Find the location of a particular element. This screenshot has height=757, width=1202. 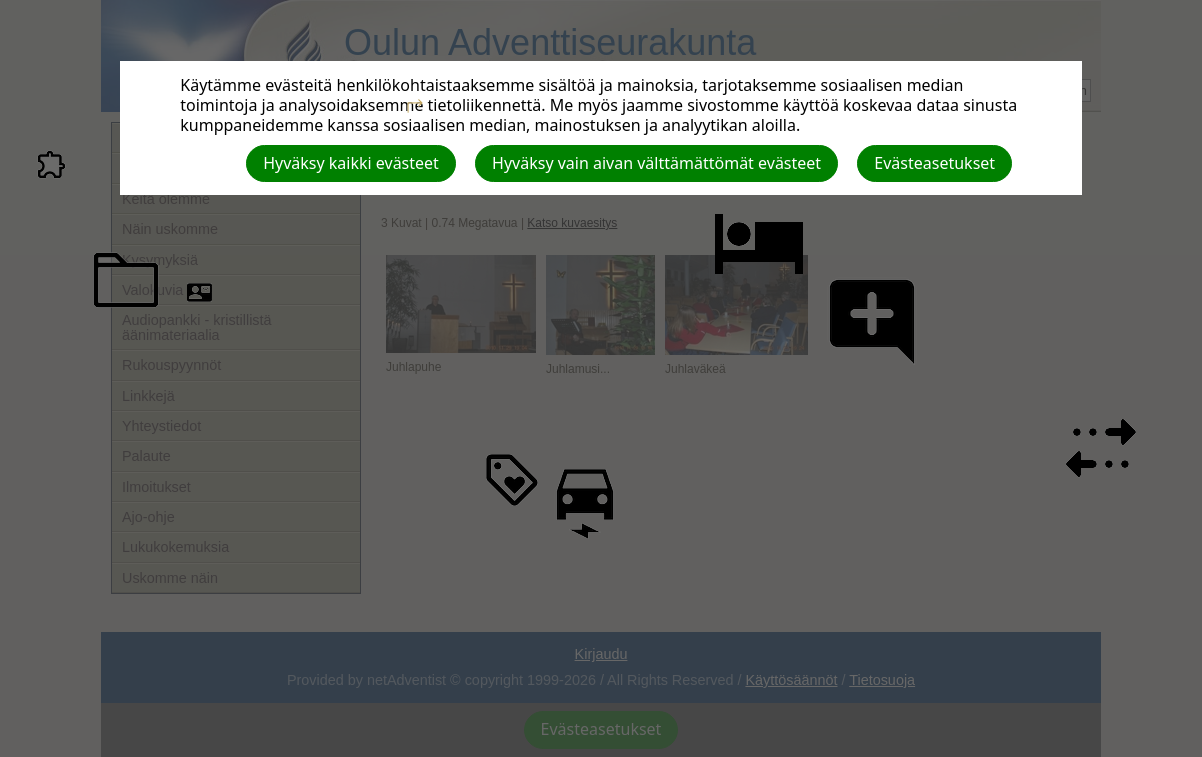

open folder to view files is located at coordinates (126, 280).